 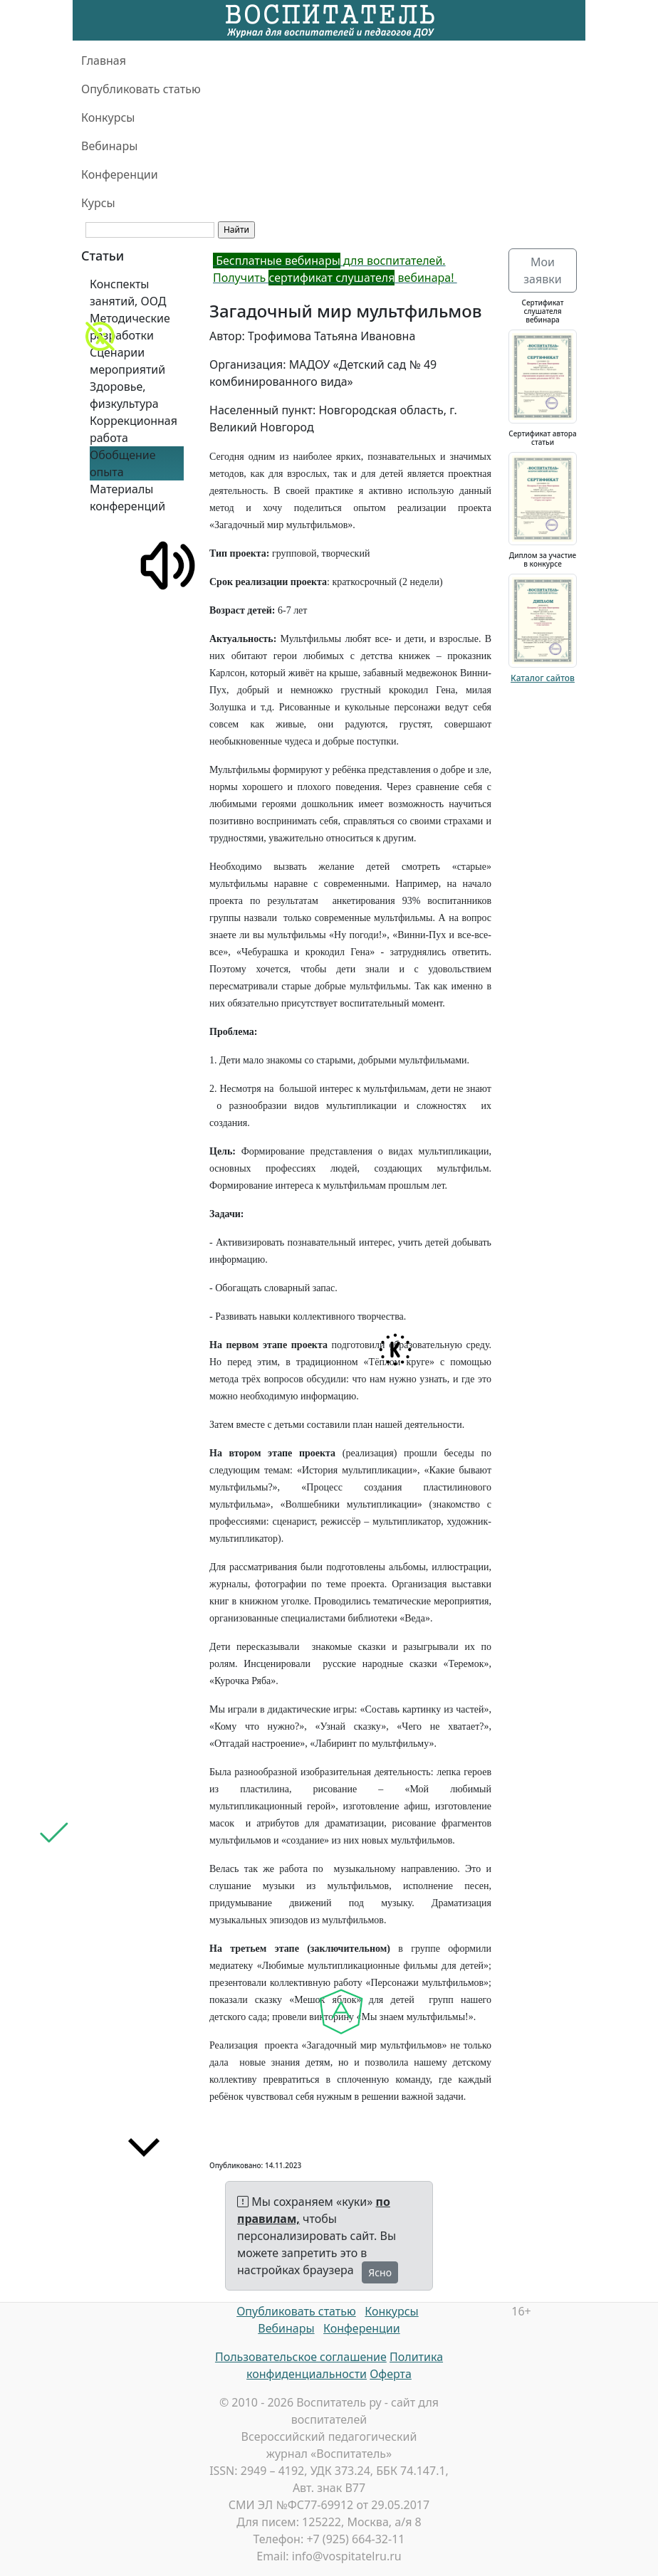 I want to click on adjust audio volume settings, so click(x=167, y=565).